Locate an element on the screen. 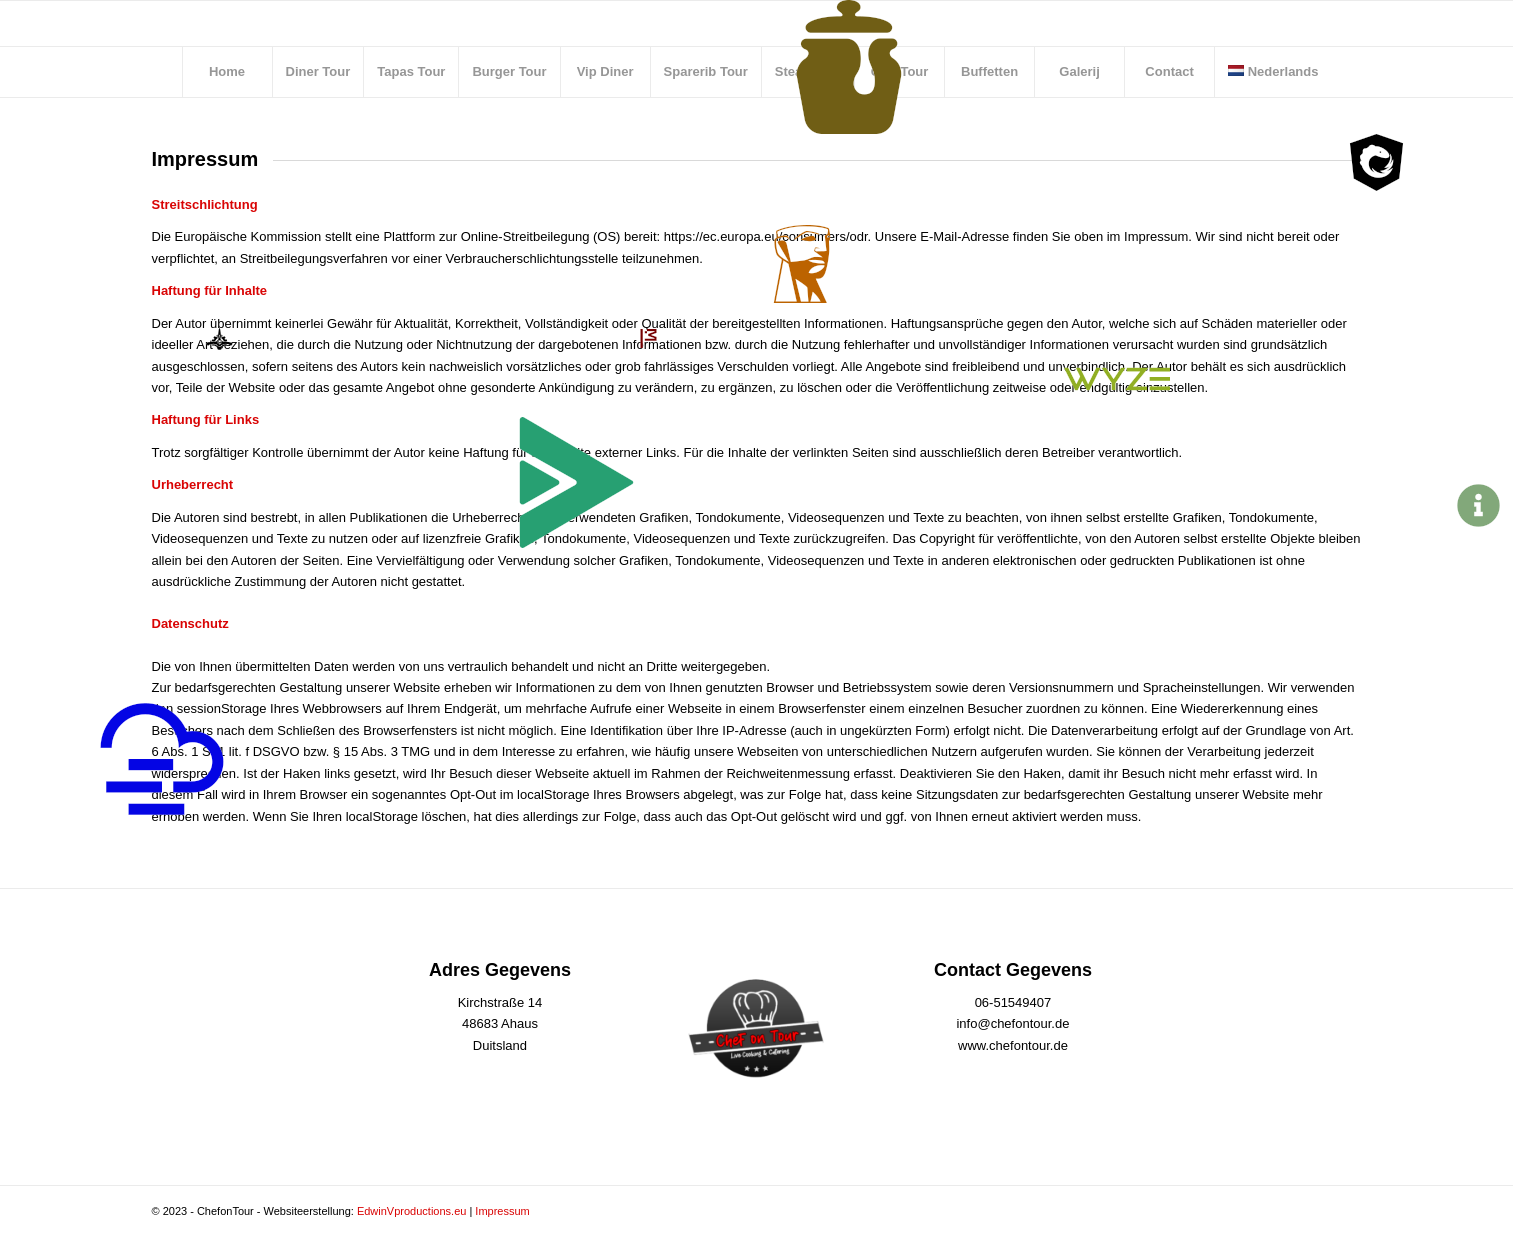 The width and height of the screenshot is (1513, 1238). open the LibreTube app is located at coordinates (576, 482).